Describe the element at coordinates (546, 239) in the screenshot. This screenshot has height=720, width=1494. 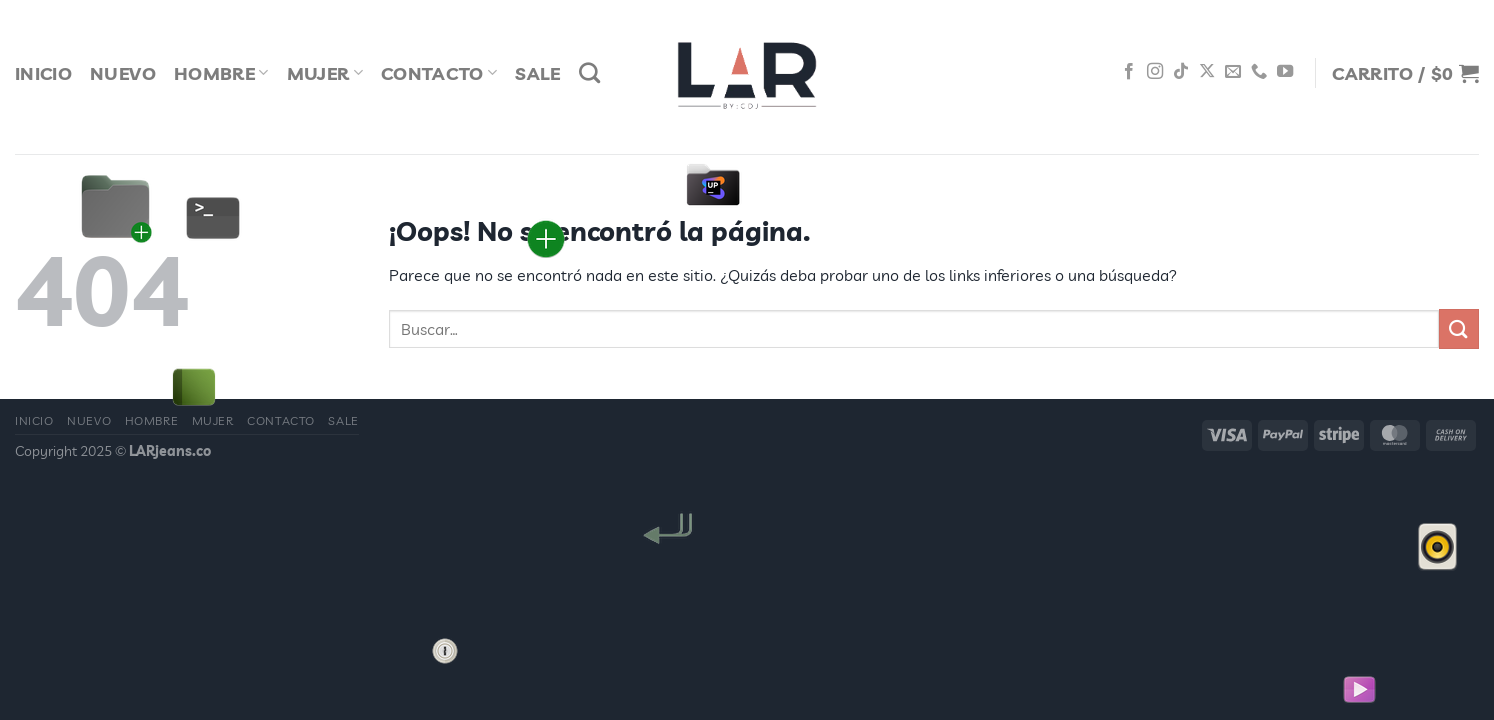
I see `add a new item to a list` at that location.